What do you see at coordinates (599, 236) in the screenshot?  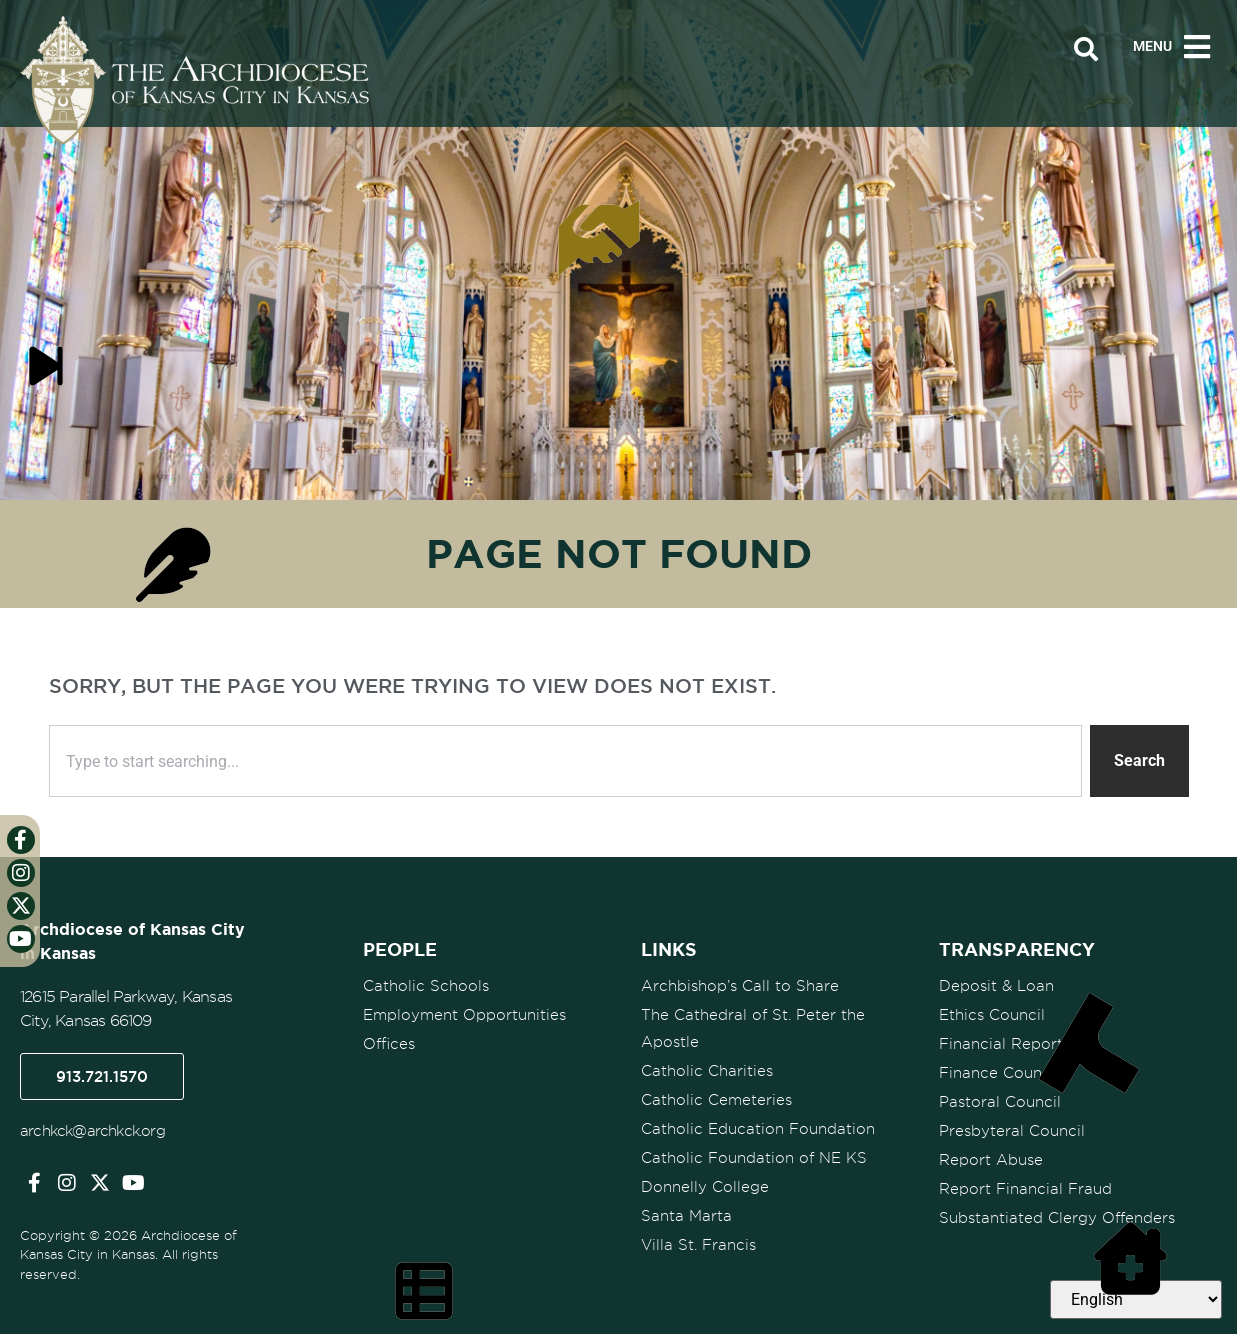 I see `access help or support resources` at bounding box center [599, 236].